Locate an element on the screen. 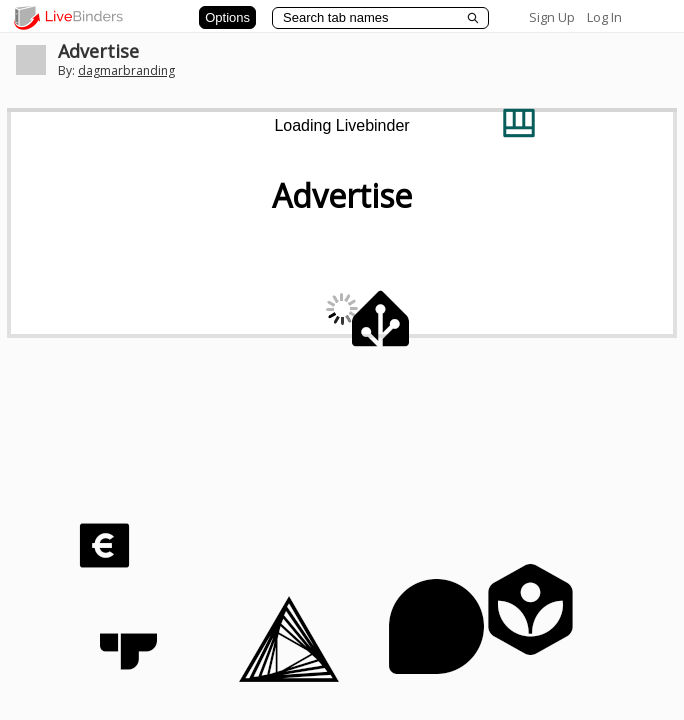 Image resolution: width=684 pixels, height=720 pixels. braintrust logo is located at coordinates (436, 626).